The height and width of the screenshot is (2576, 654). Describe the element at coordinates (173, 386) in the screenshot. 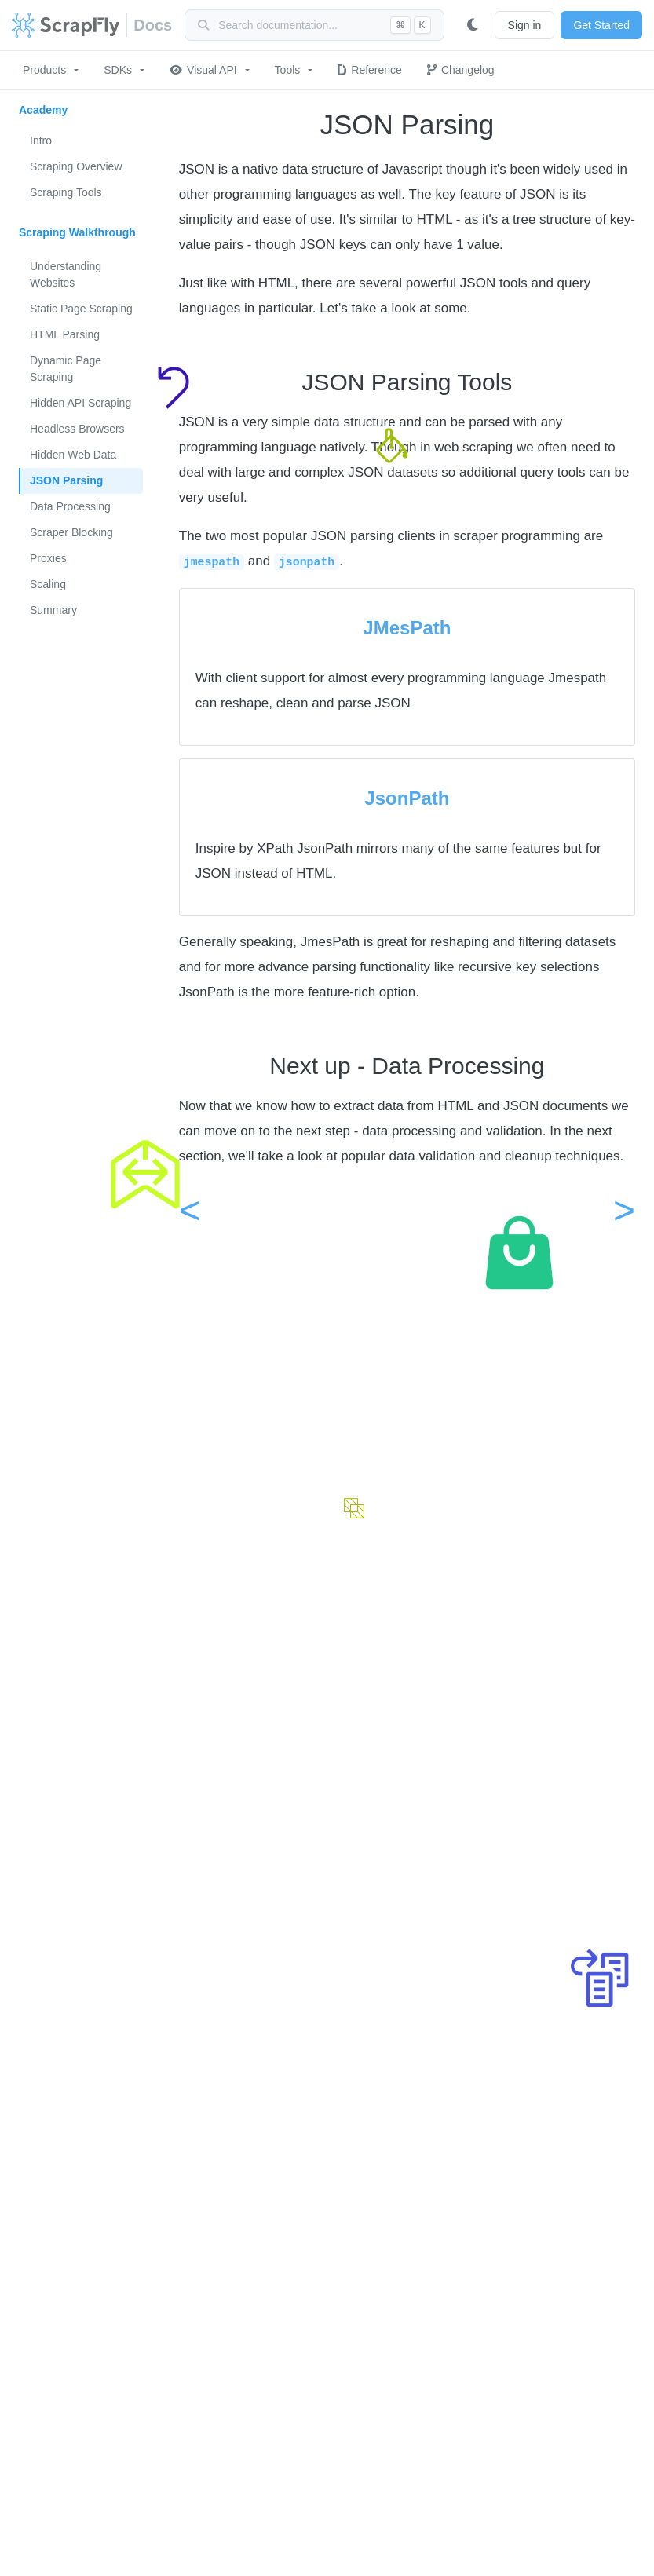

I see `discard changes and revert to previous state` at that location.